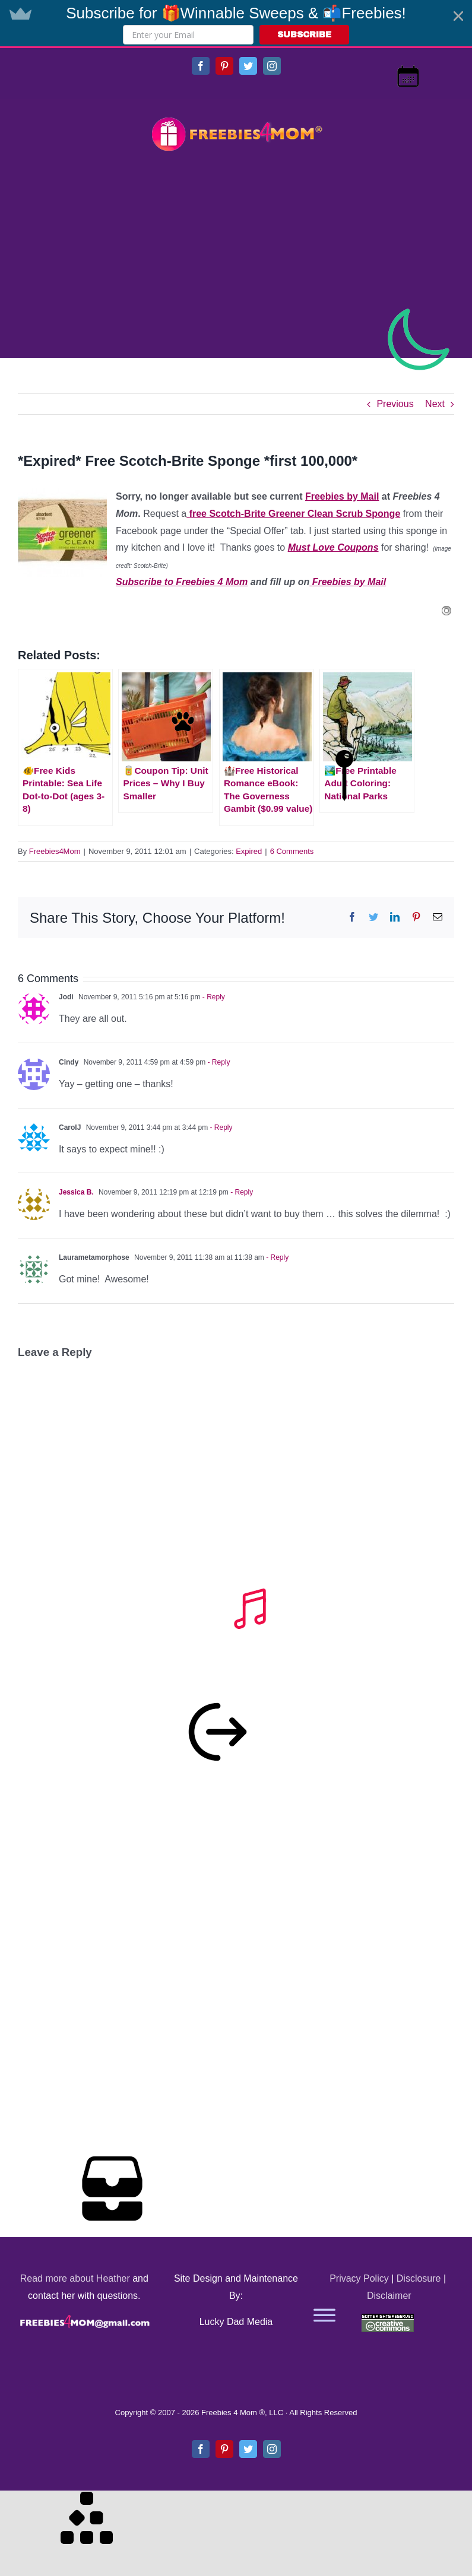  I want to click on view calendar with scheduled events, so click(408, 76).